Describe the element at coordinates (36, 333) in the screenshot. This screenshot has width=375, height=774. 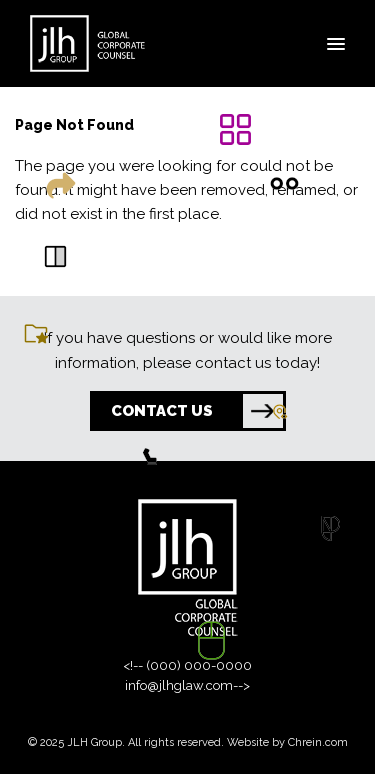
I see `access your starred or favorite files` at that location.